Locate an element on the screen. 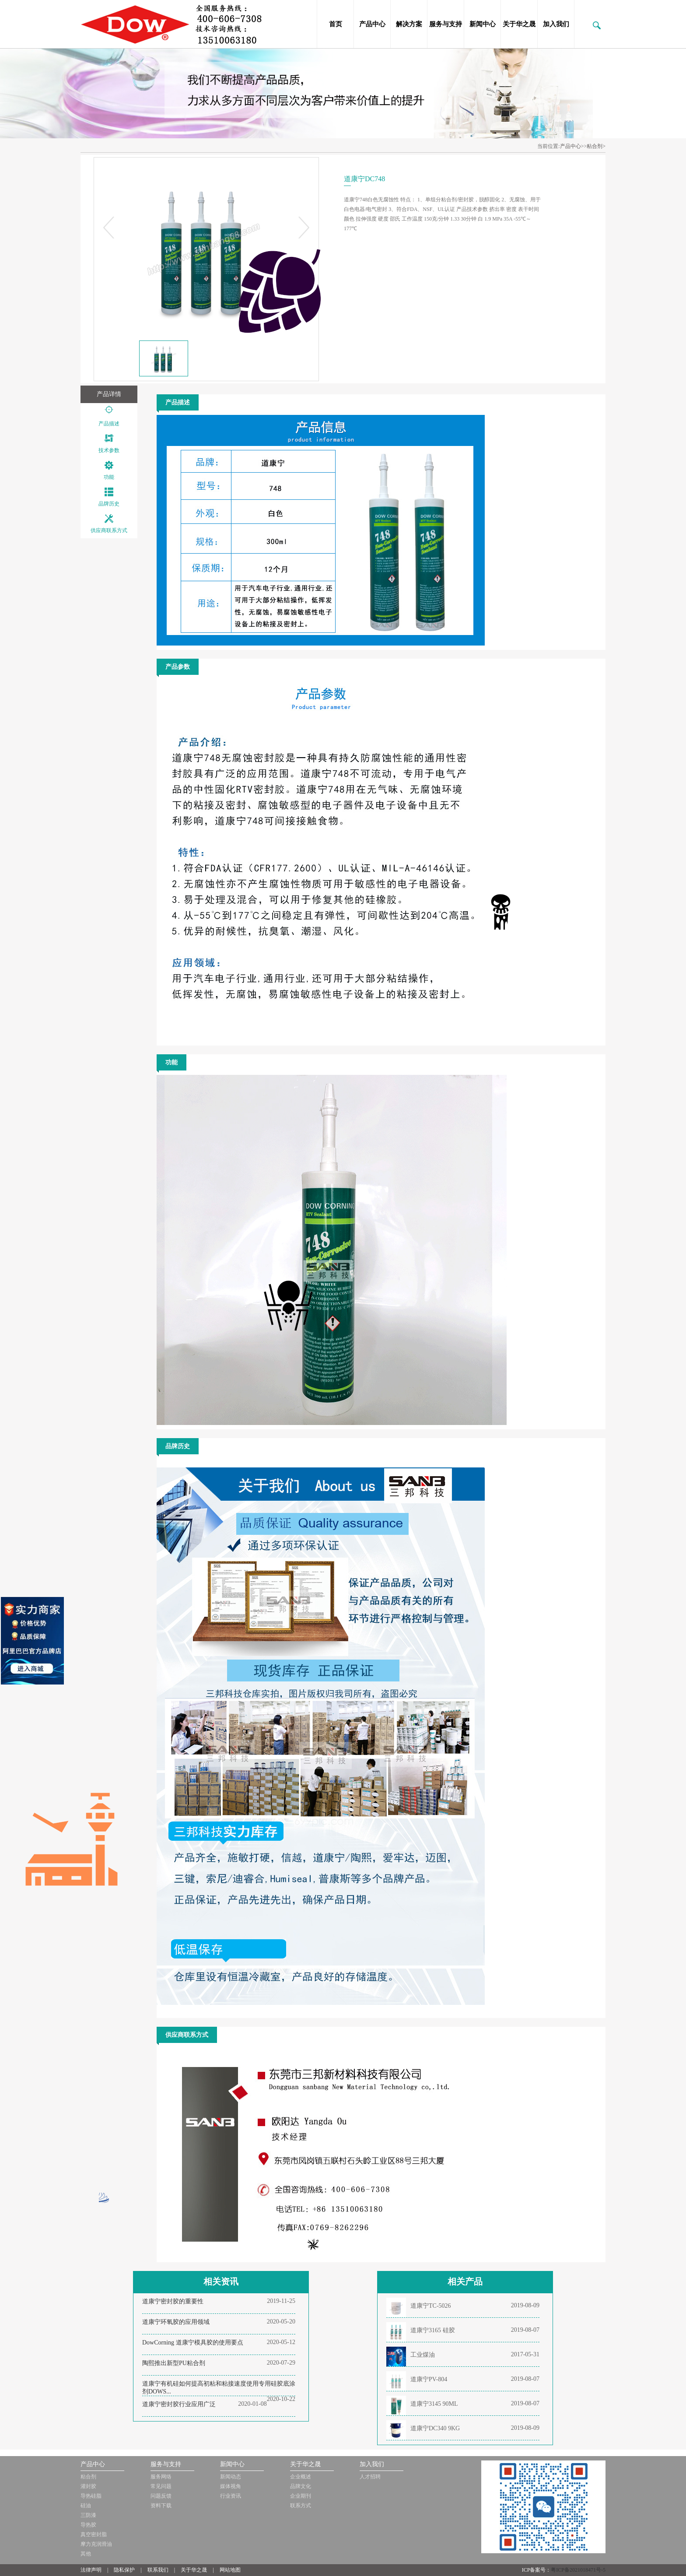 The image size is (686, 2576). spider enemy or creature in a game interface is located at coordinates (288, 1306).